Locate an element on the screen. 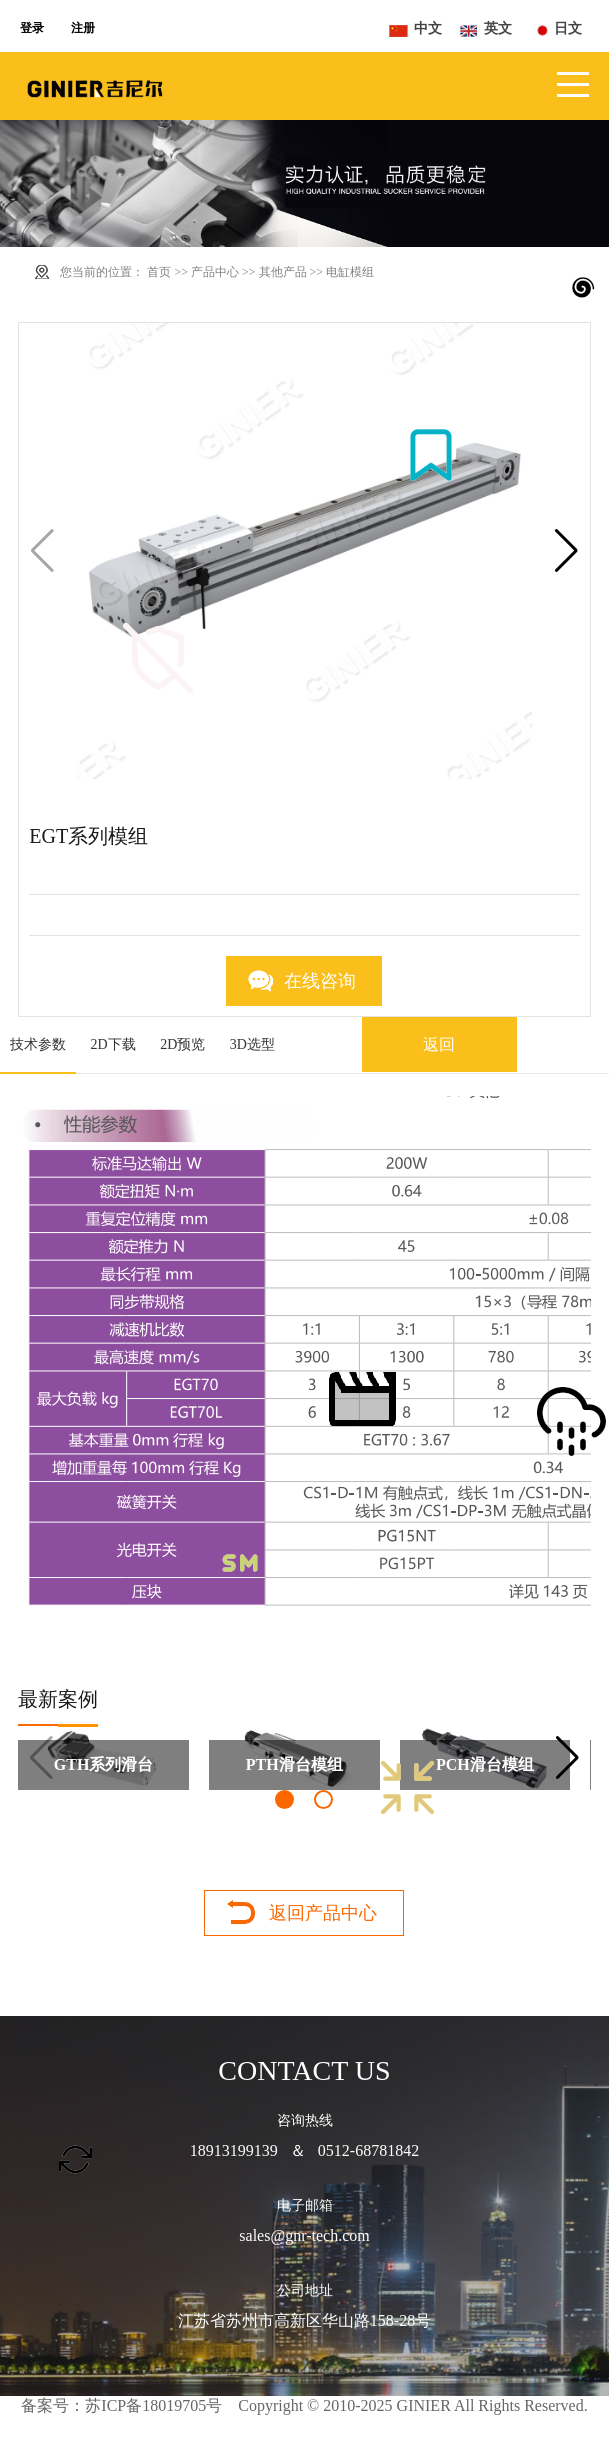 The height and width of the screenshot is (2439, 609). indicates light rain or drizzle in weather forecast is located at coordinates (571, 1421).